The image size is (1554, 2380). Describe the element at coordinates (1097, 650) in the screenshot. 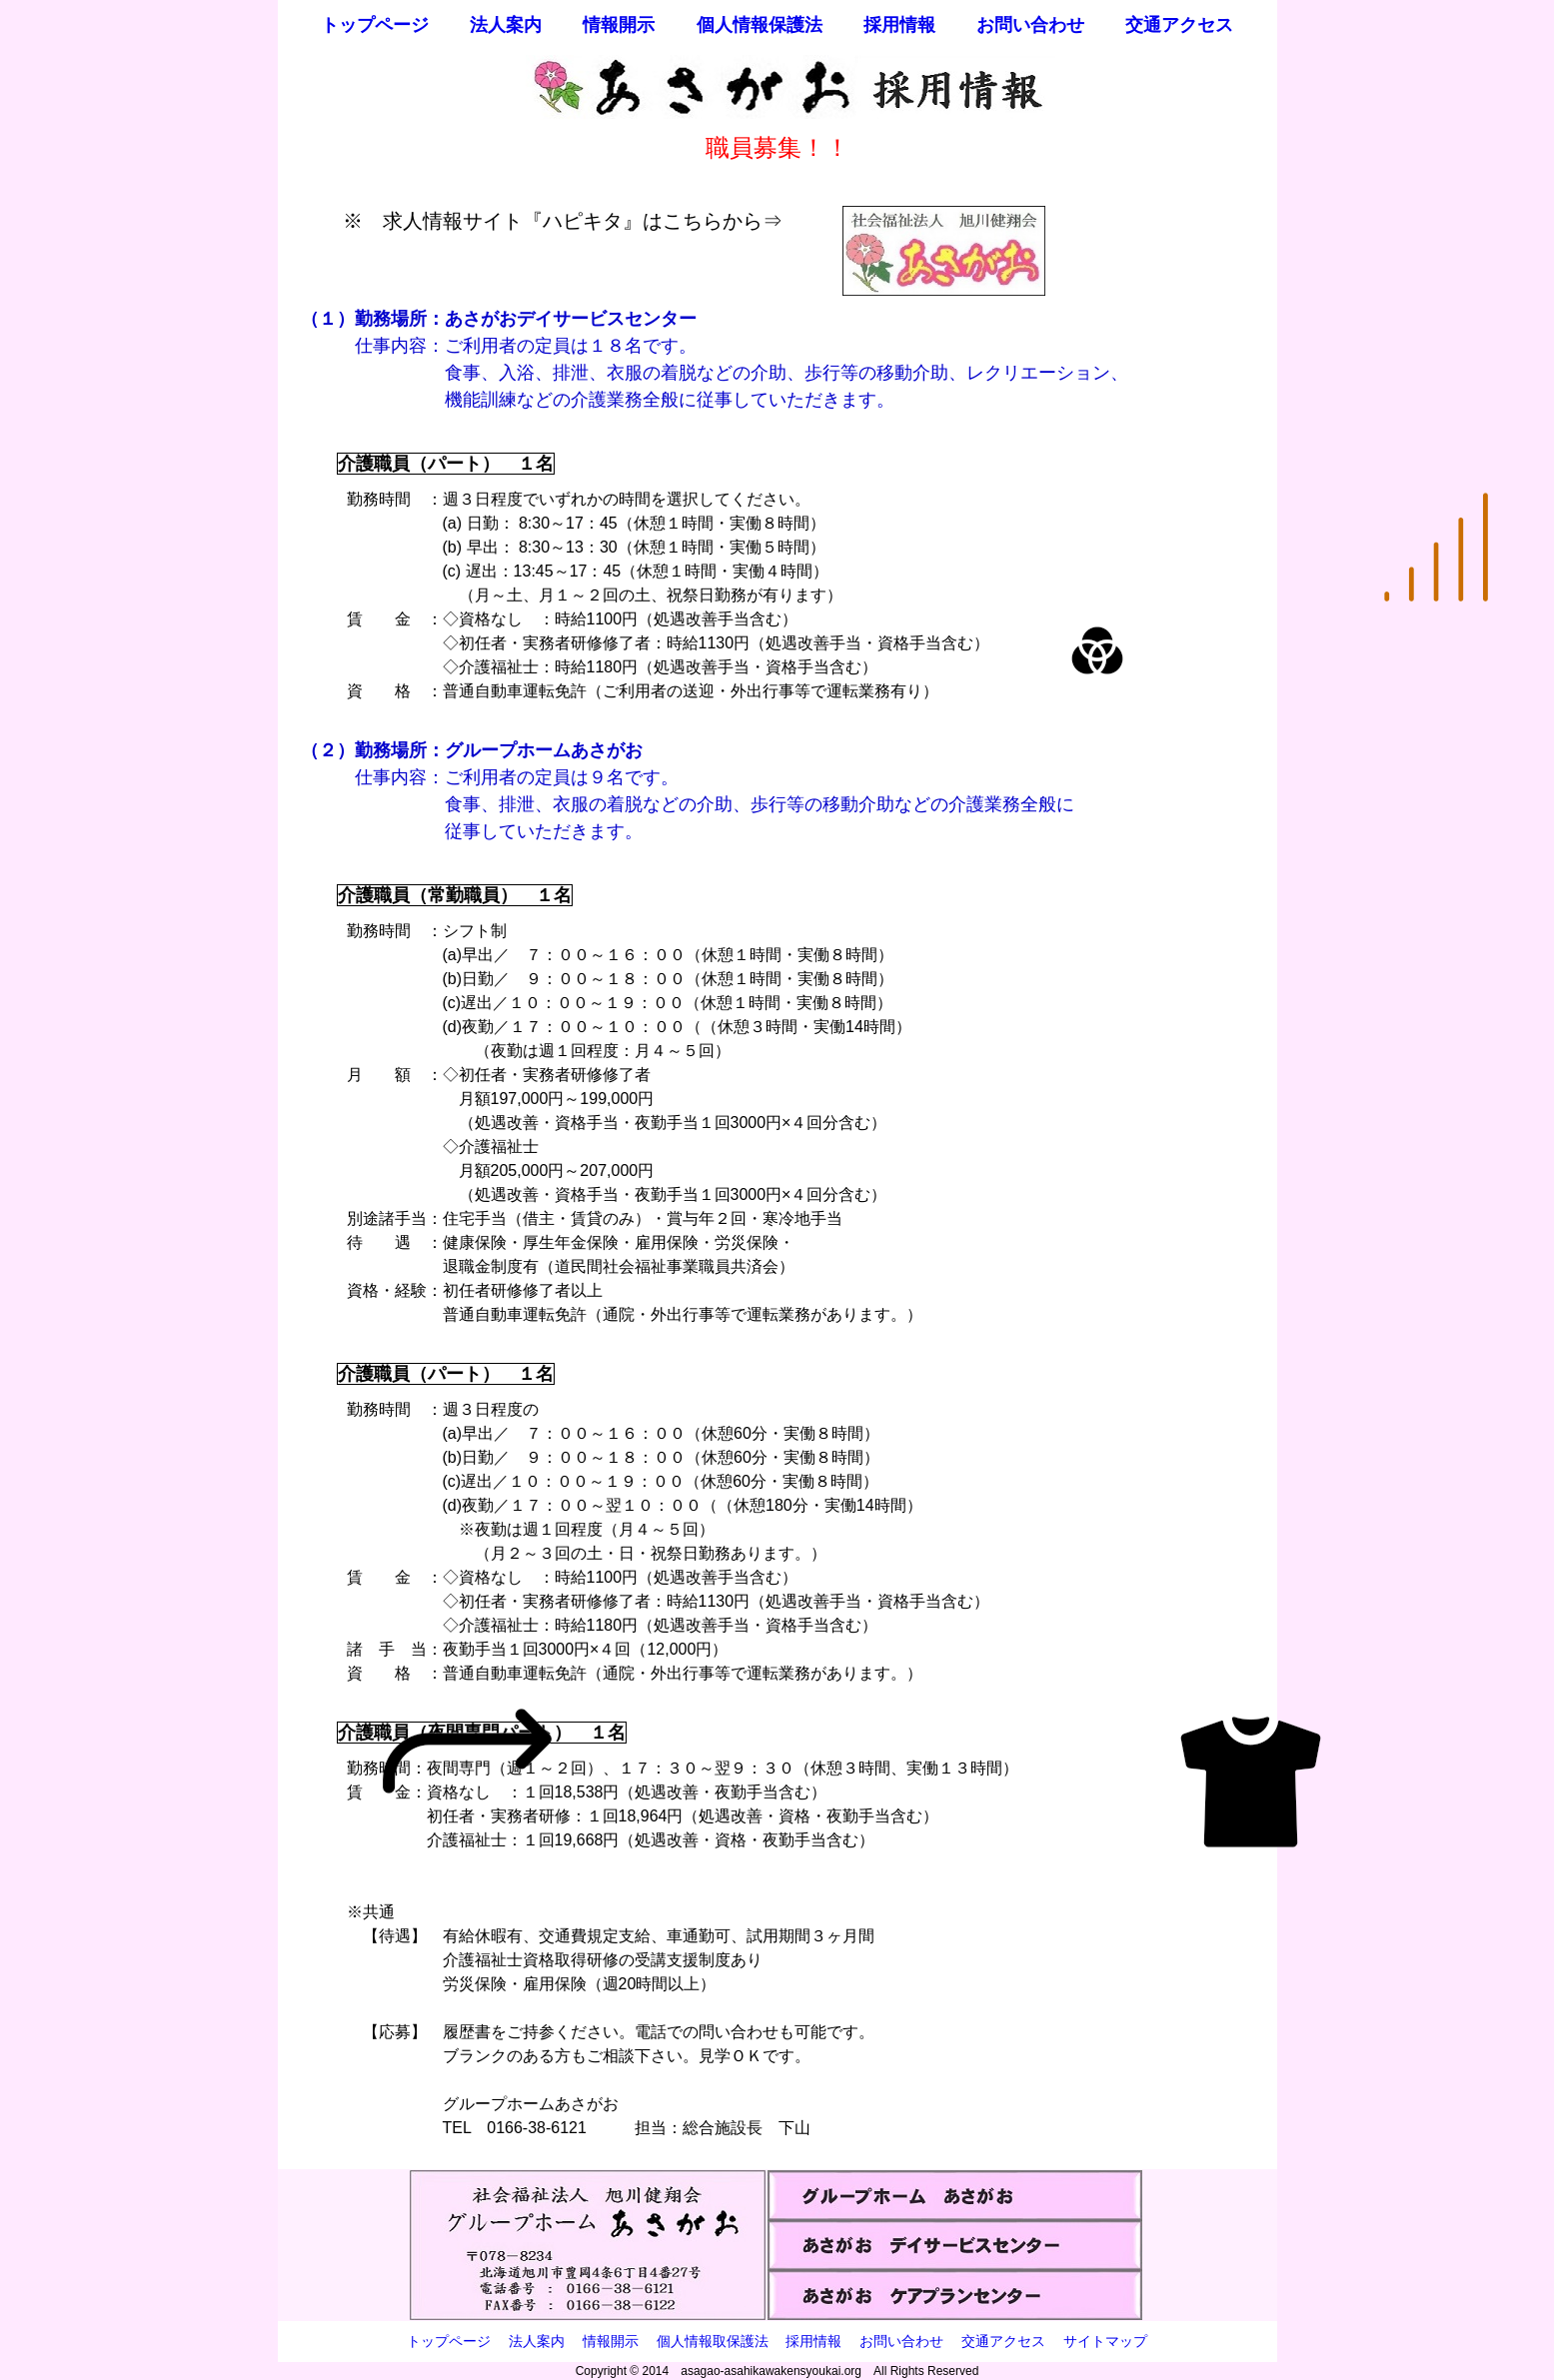

I see `adjust color filter settings` at that location.